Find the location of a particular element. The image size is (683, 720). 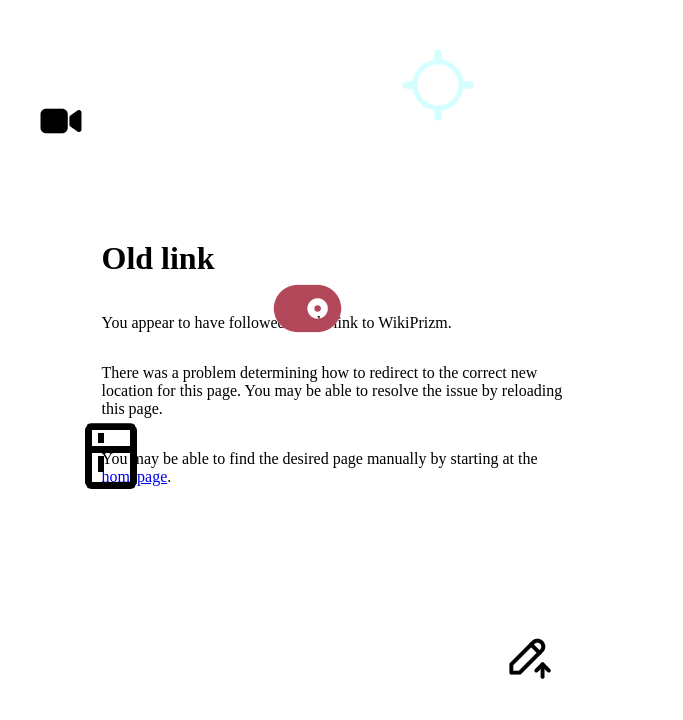

find my current location on the map is located at coordinates (438, 85).